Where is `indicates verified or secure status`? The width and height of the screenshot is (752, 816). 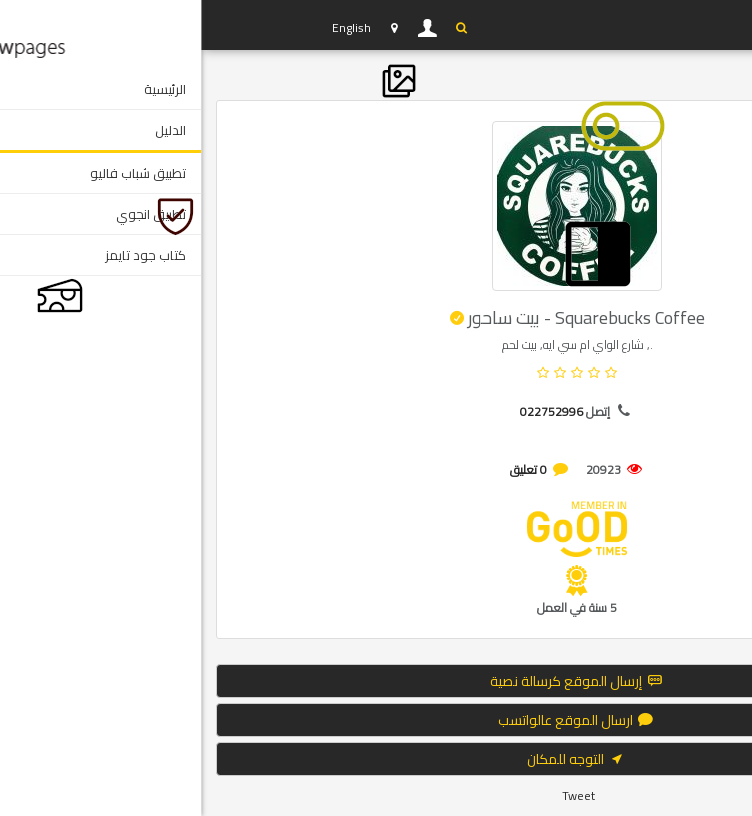 indicates verified or secure status is located at coordinates (175, 214).